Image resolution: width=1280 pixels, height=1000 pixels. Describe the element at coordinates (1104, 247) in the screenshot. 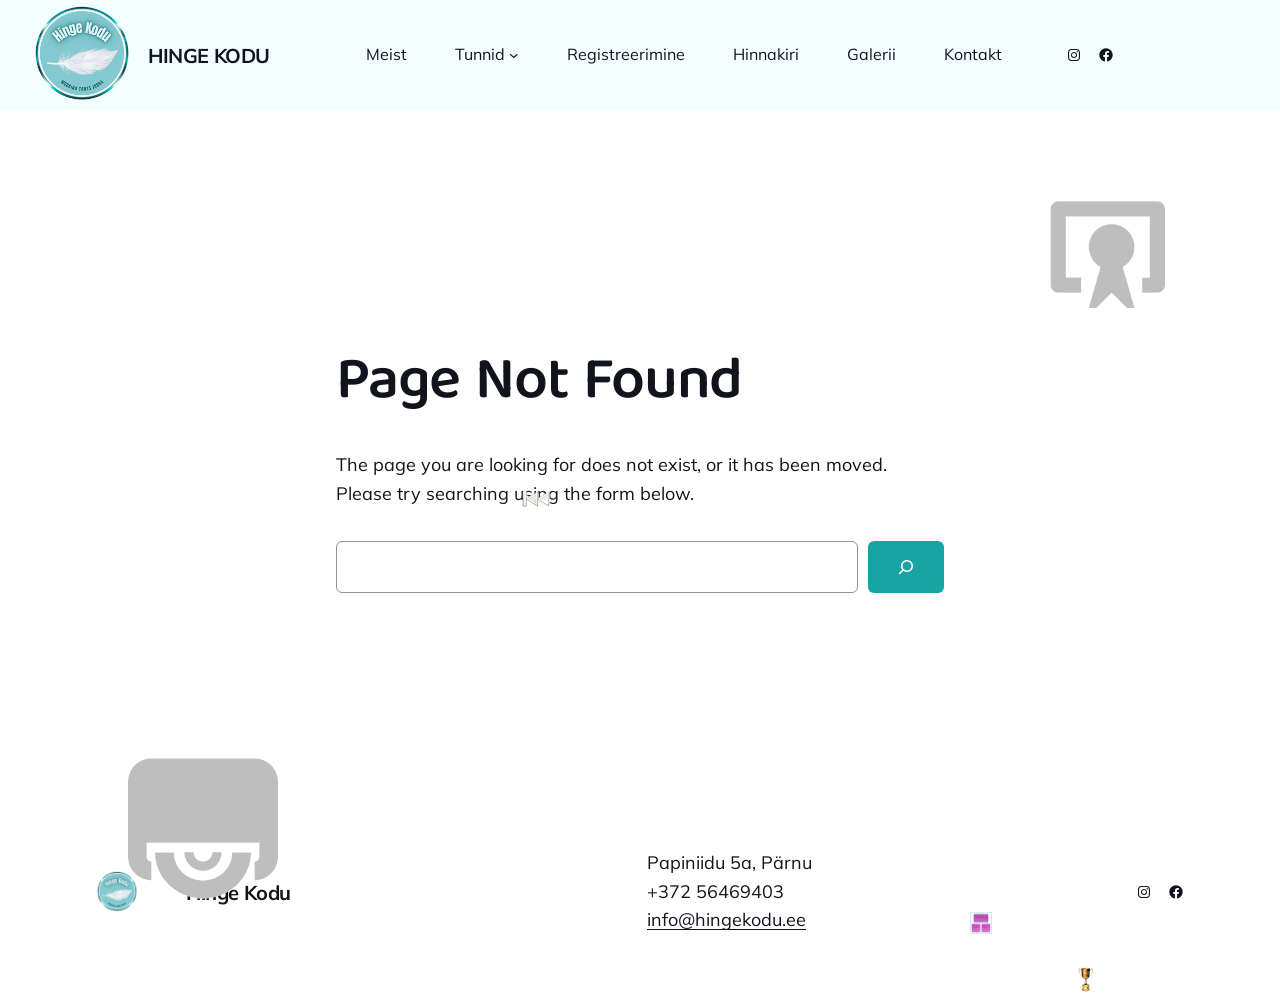

I see `view certificate or credential file` at that location.